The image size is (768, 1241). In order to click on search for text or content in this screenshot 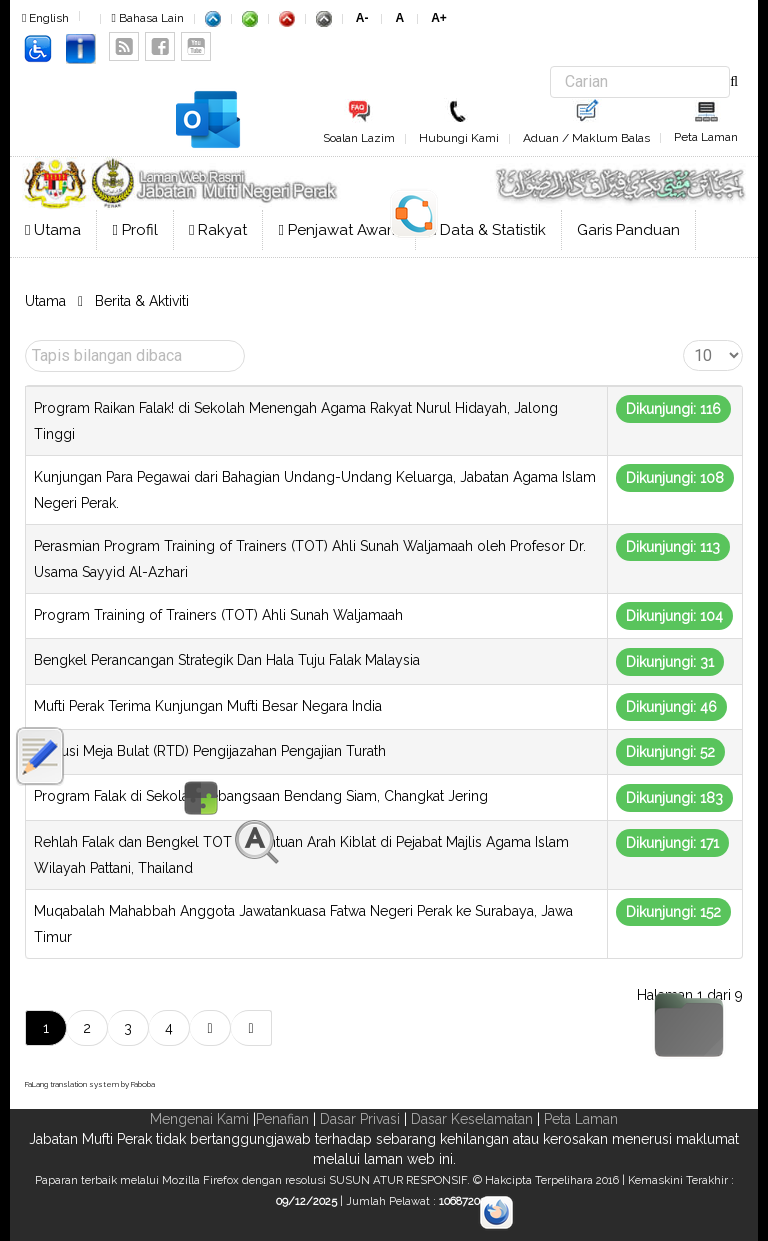, I will do `click(257, 842)`.